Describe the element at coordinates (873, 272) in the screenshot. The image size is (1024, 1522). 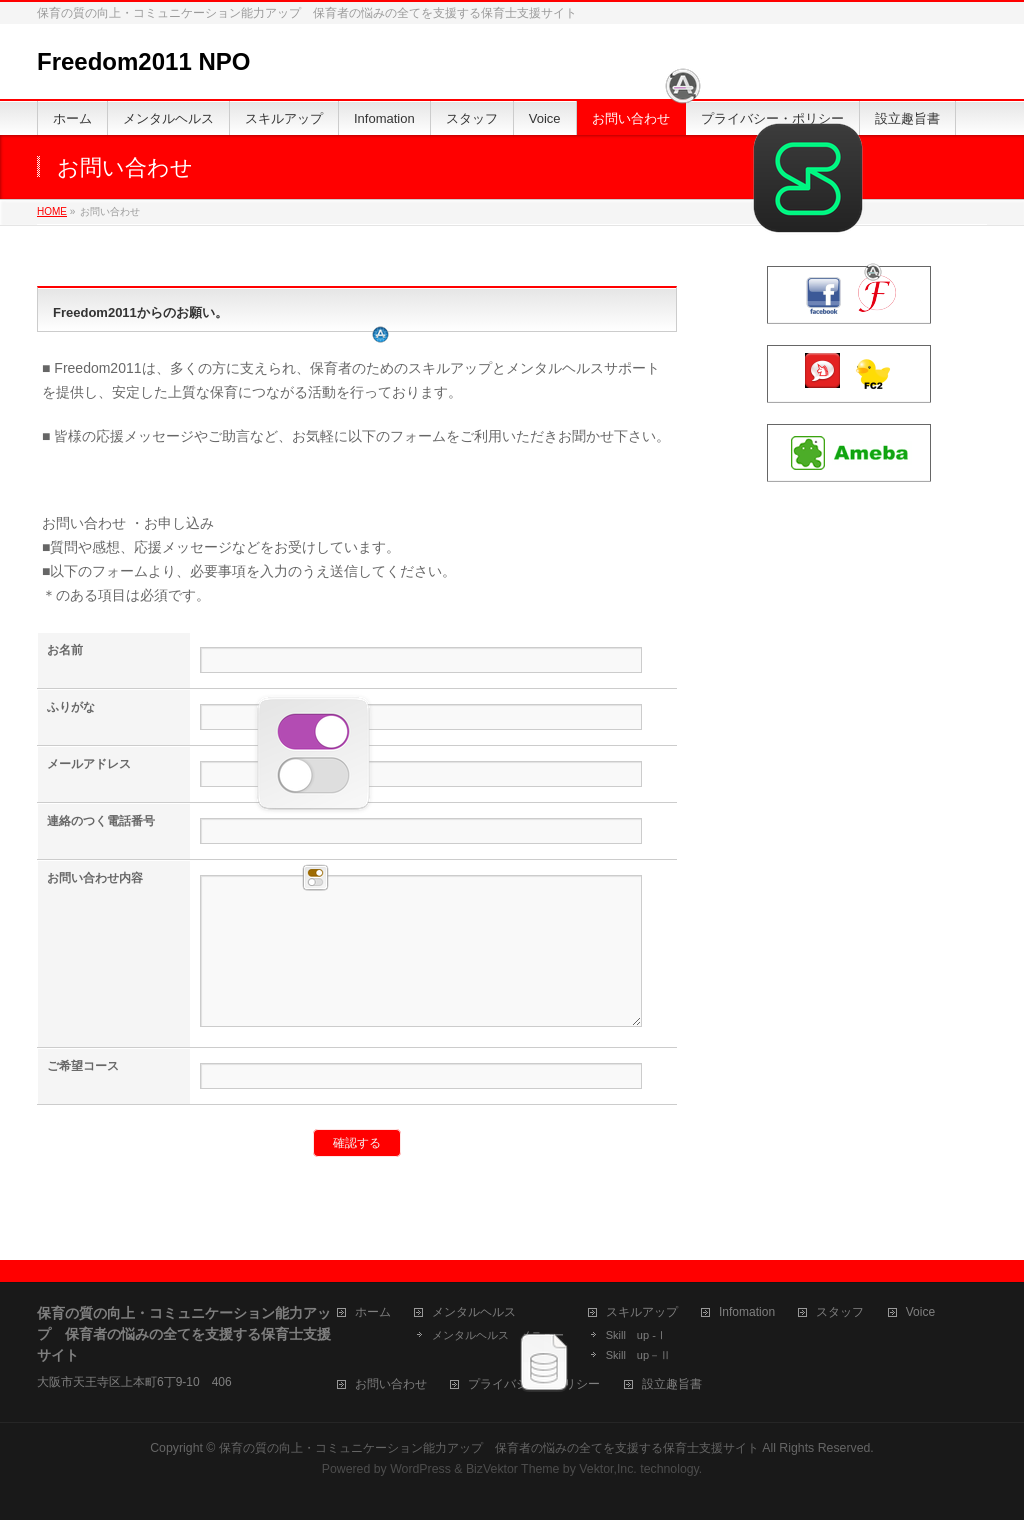
I see `open the software update manager` at that location.